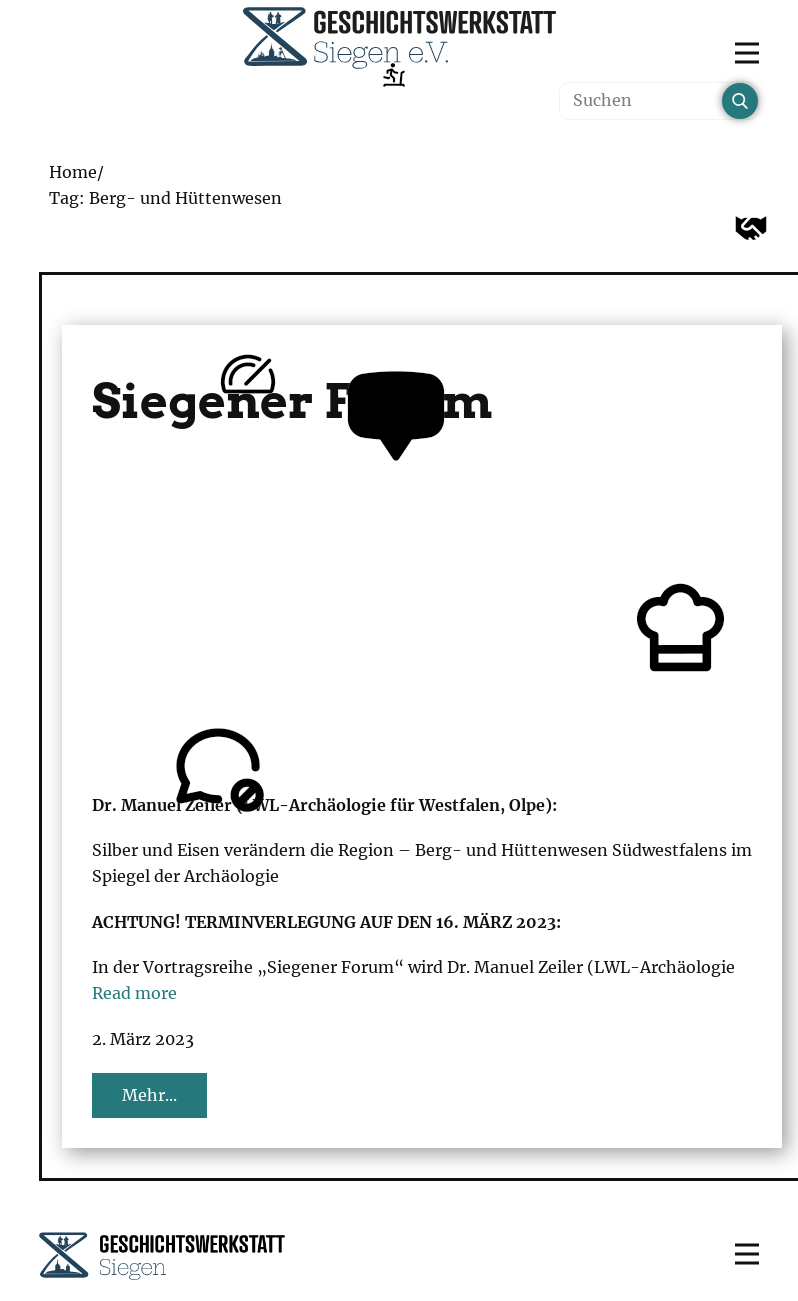 This screenshot has height=1301, width=798. What do you see at coordinates (248, 376) in the screenshot?
I see `view current speed or performance metrics` at bounding box center [248, 376].